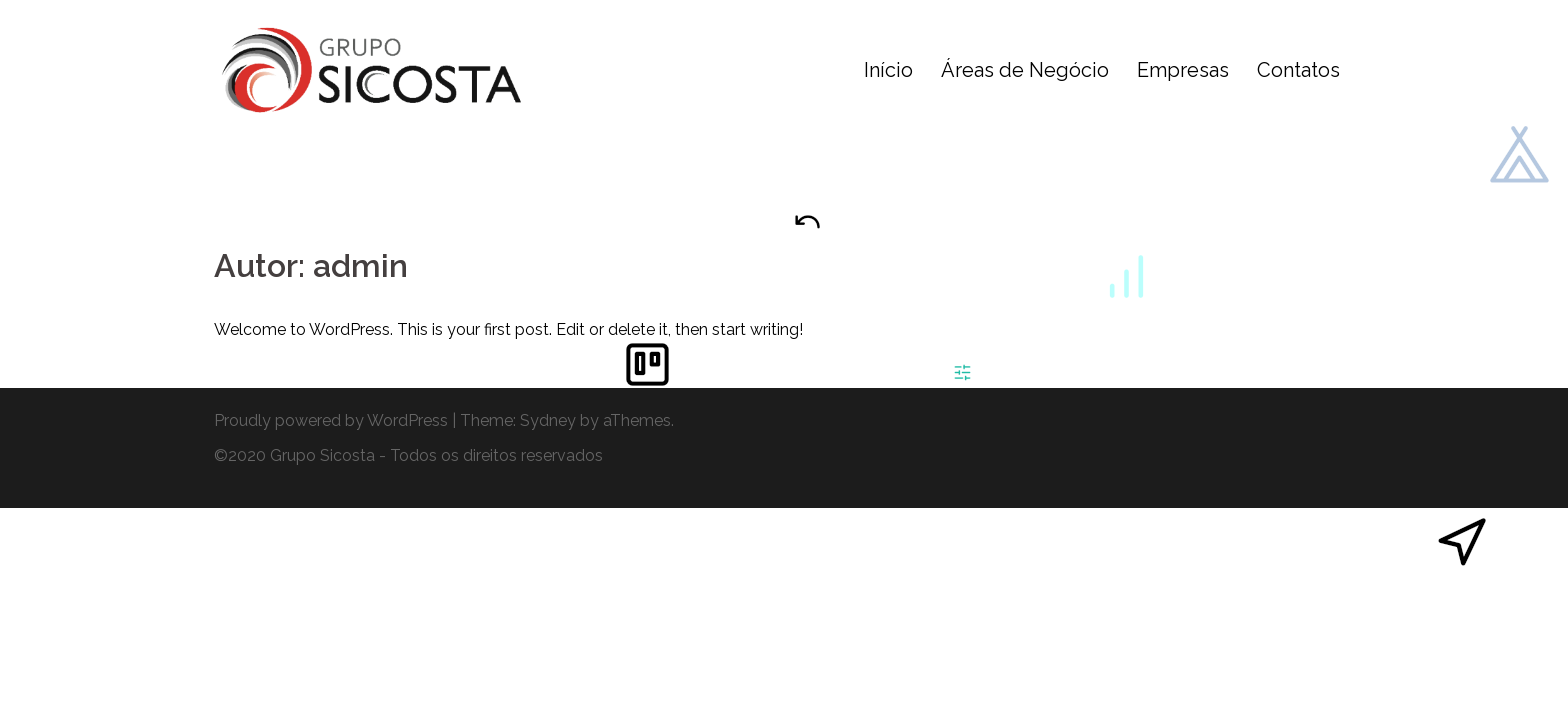 This screenshot has width=1568, height=720. Describe the element at coordinates (808, 221) in the screenshot. I see `undo last action` at that location.